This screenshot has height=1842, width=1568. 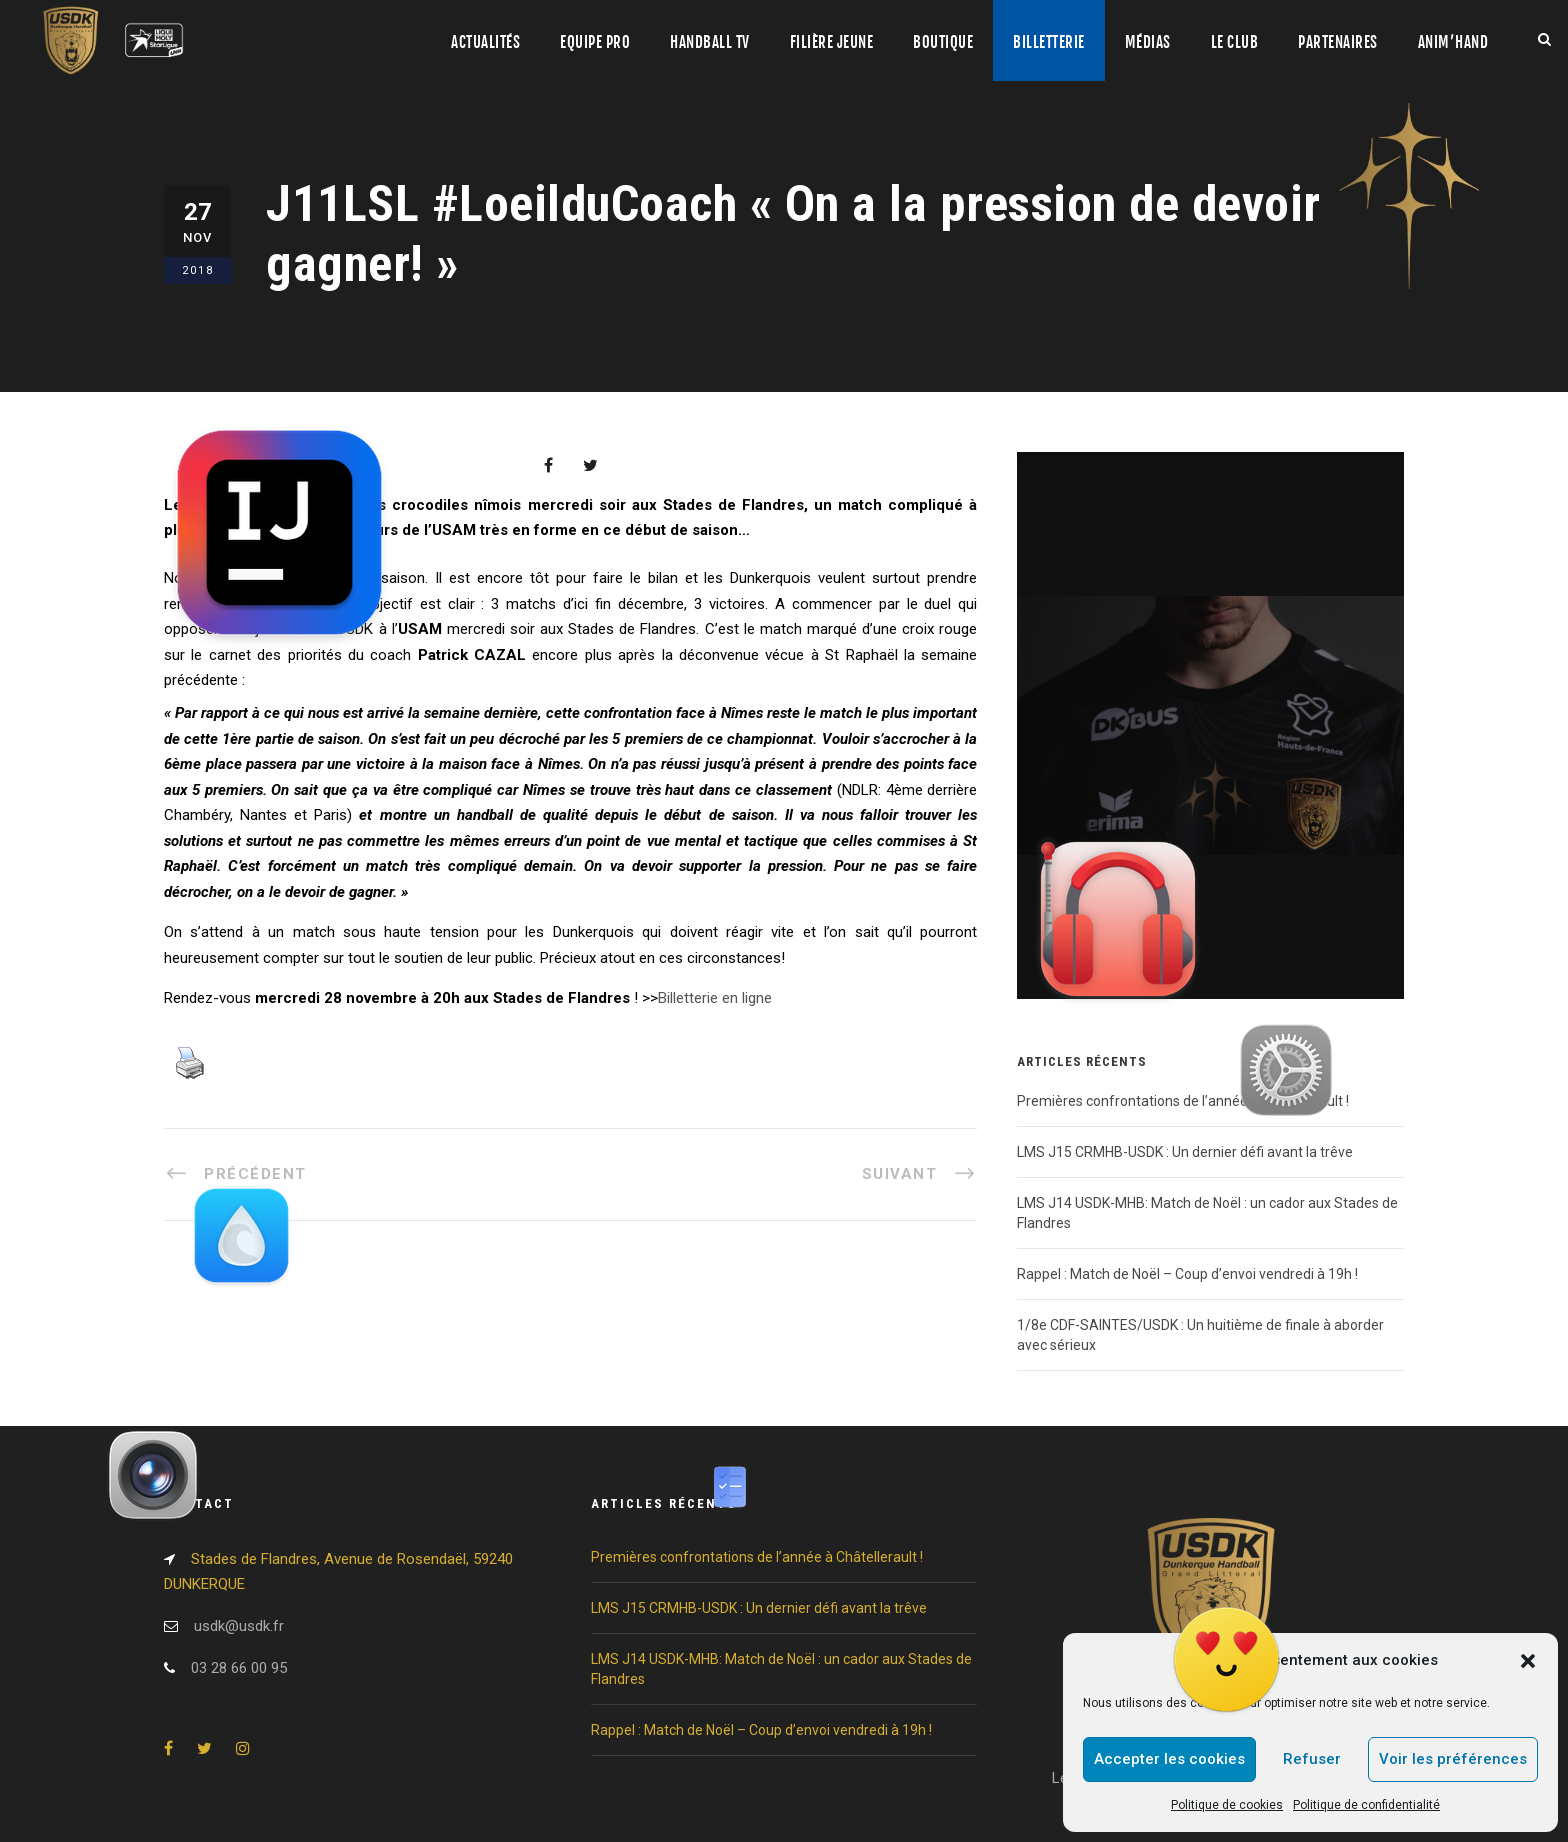 What do you see at coordinates (1226, 1659) in the screenshot?
I see `open the Socialize social networking app` at bounding box center [1226, 1659].